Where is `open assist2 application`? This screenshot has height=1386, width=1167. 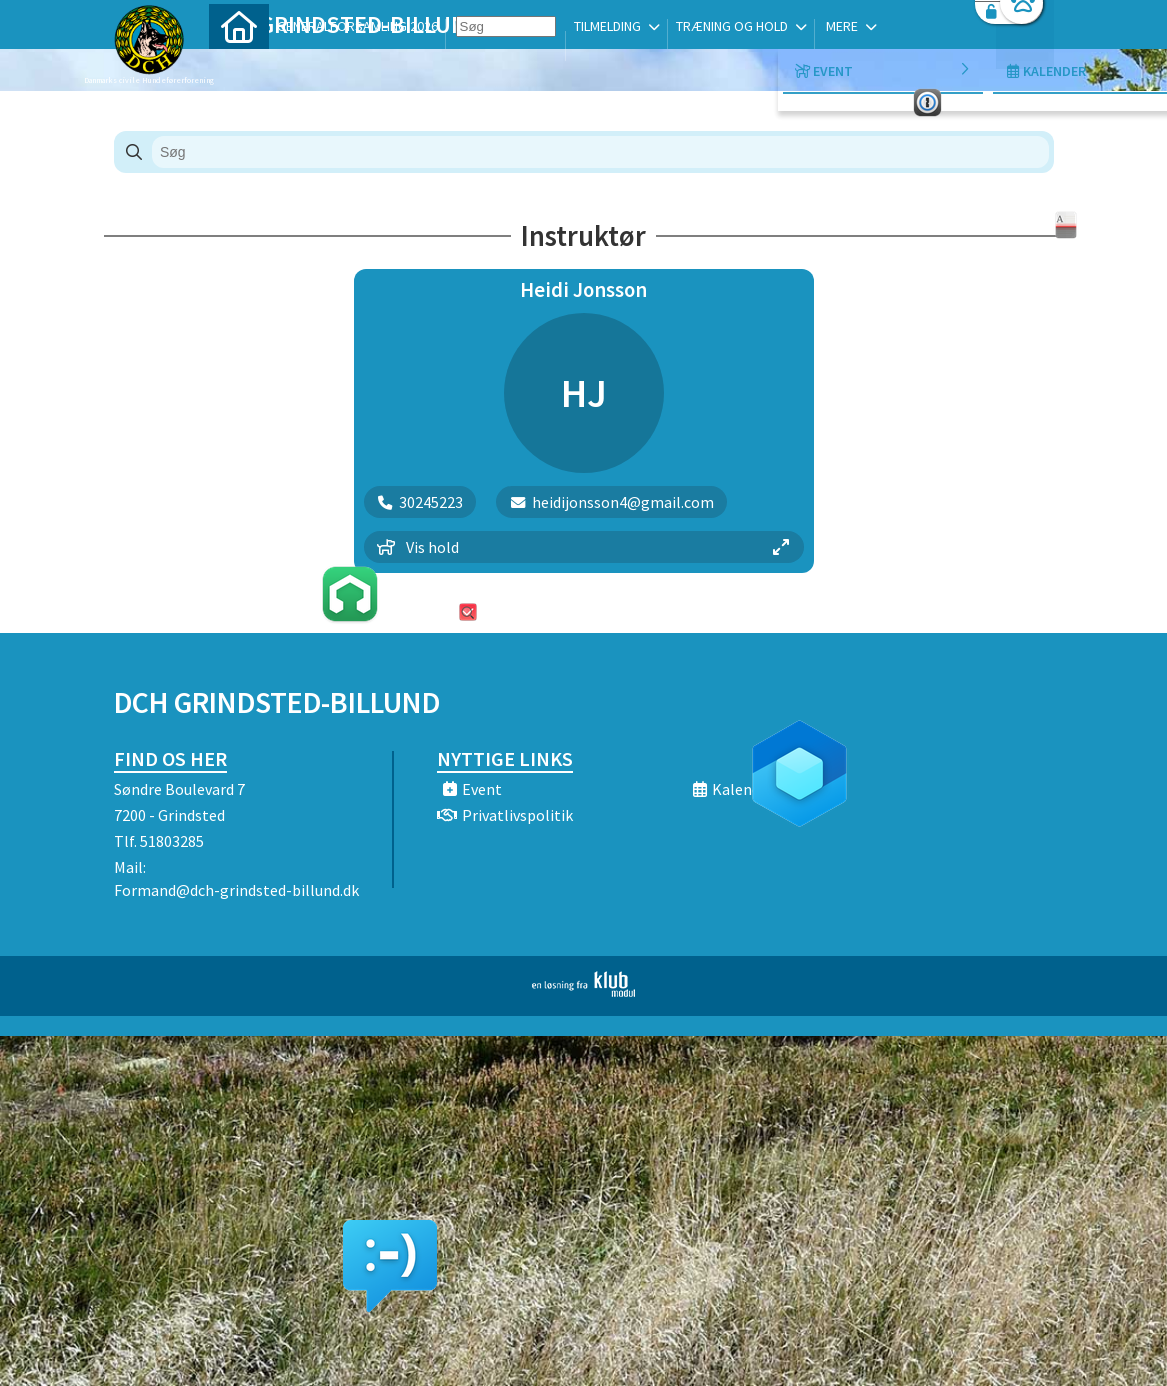 open assist2 application is located at coordinates (799, 773).